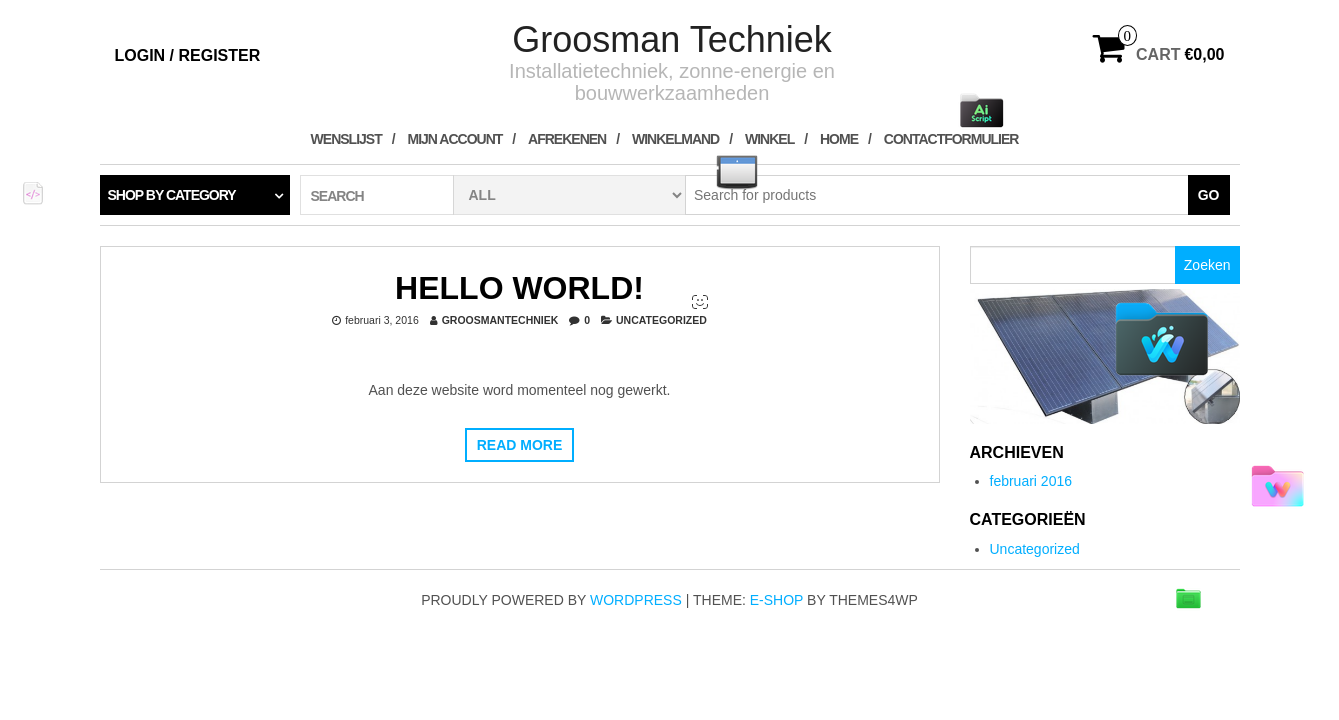  Describe the element at coordinates (700, 302) in the screenshot. I see `face recognition authentication` at that location.